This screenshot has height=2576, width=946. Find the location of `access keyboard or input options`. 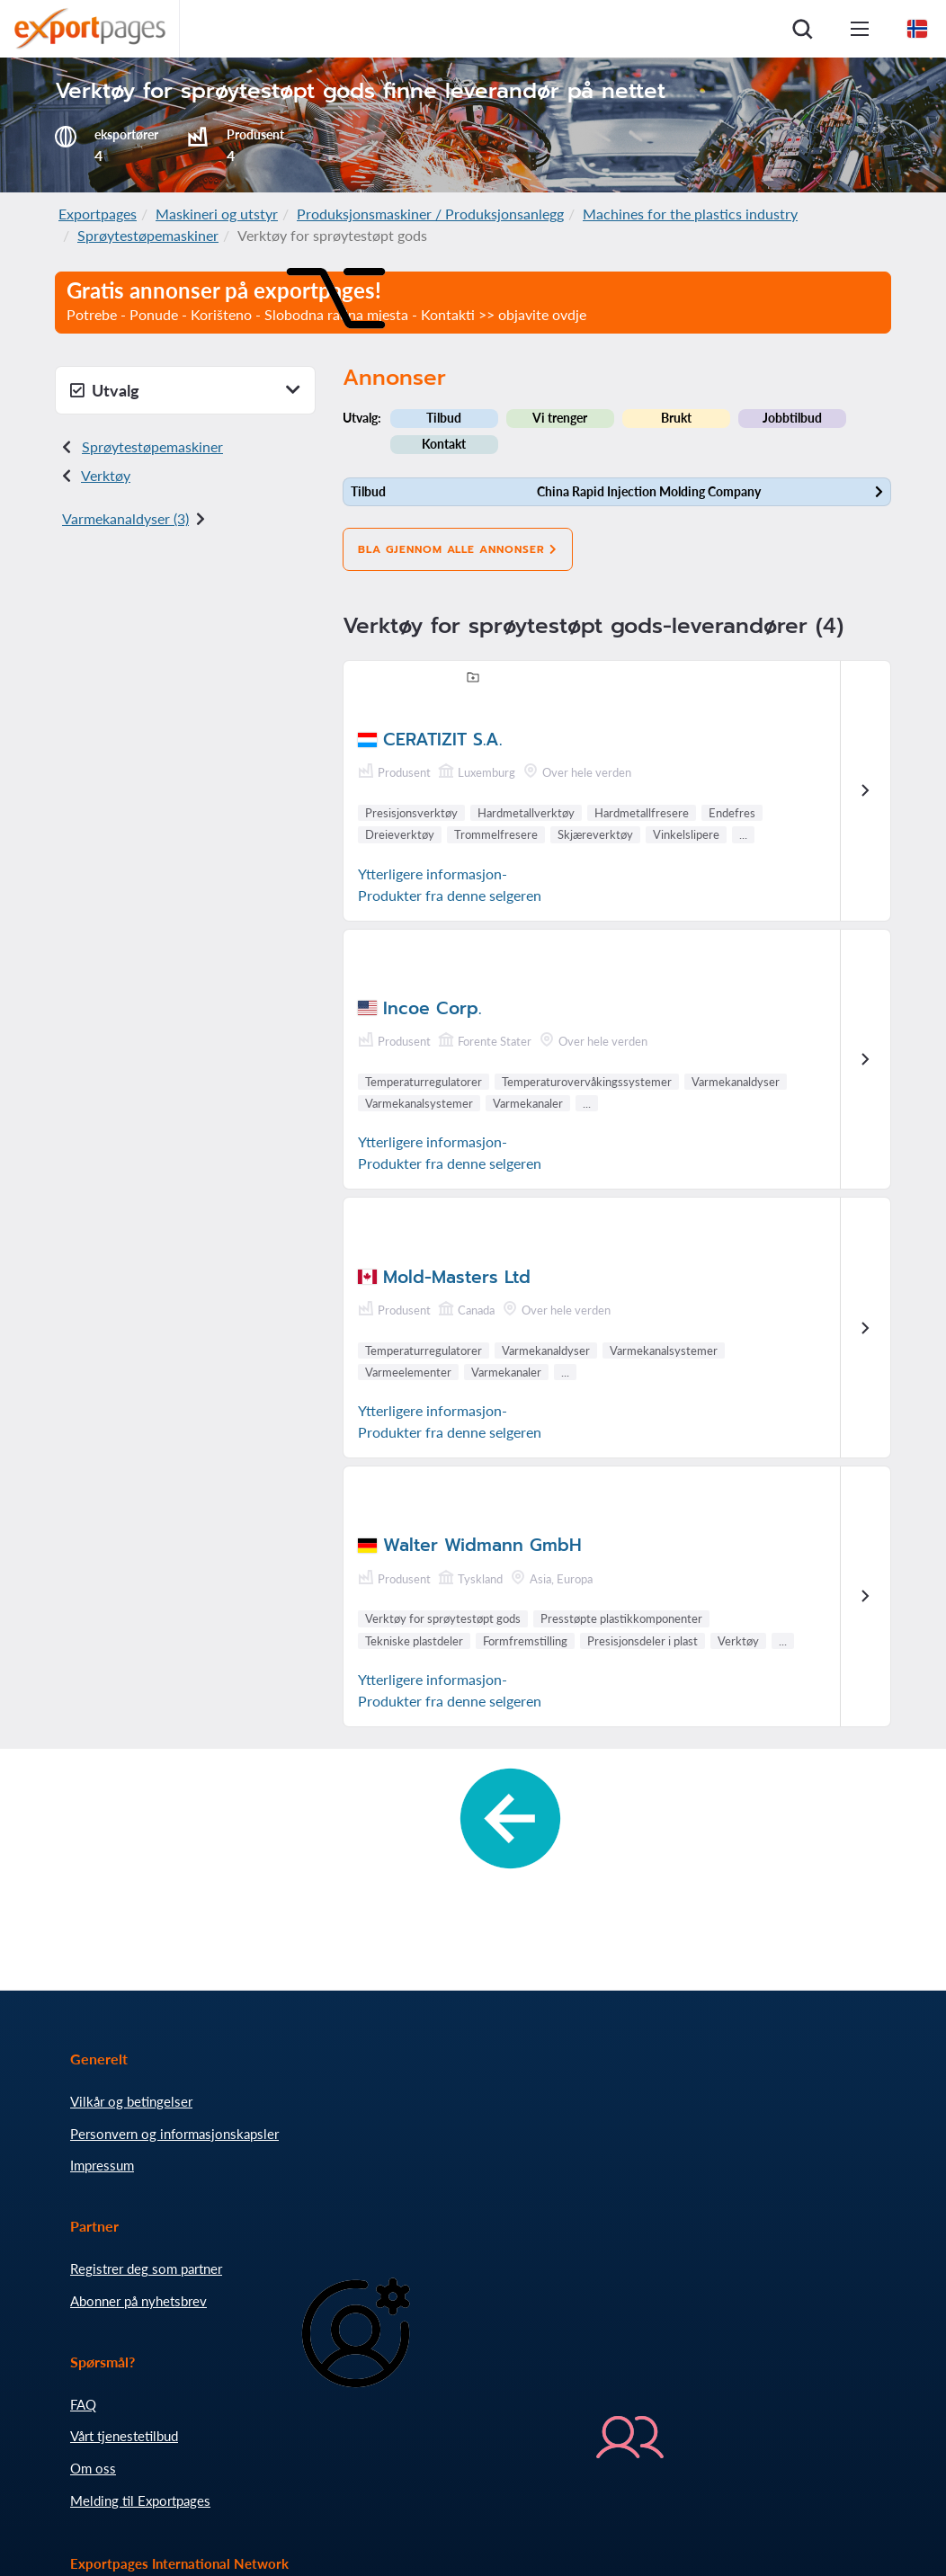

access keyboard or input options is located at coordinates (335, 294).